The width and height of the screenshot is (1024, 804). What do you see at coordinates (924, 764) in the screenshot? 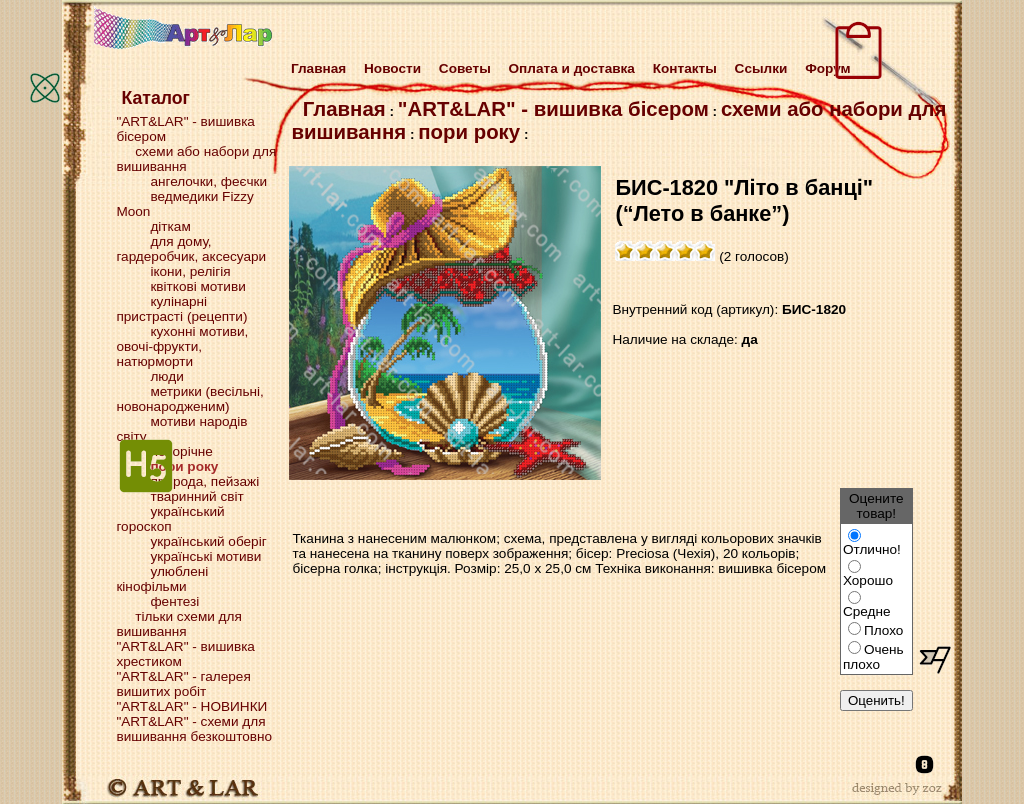
I see `indicates item number 8 in a list or sequence` at bounding box center [924, 764].